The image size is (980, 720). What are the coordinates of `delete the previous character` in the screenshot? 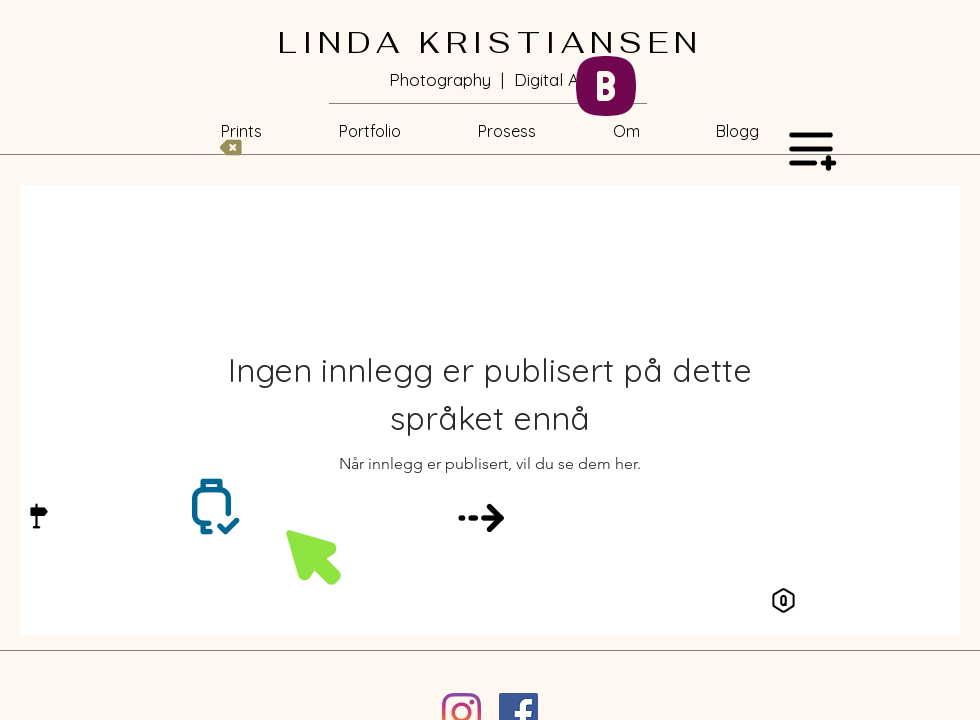 It's located at (230, 147).